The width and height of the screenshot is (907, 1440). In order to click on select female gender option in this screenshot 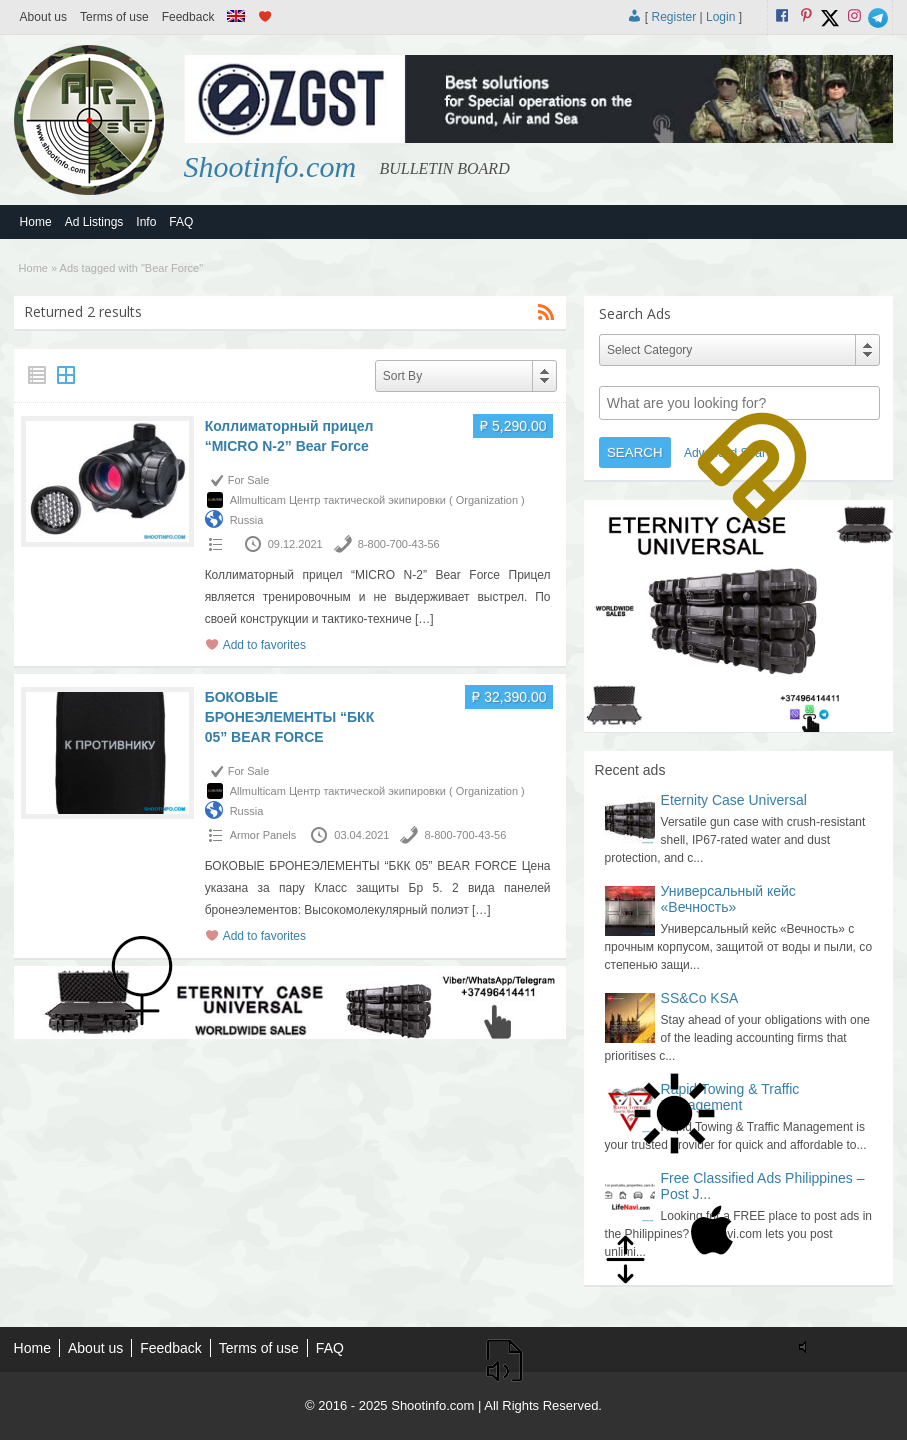, I will do `click(142, 979)`.